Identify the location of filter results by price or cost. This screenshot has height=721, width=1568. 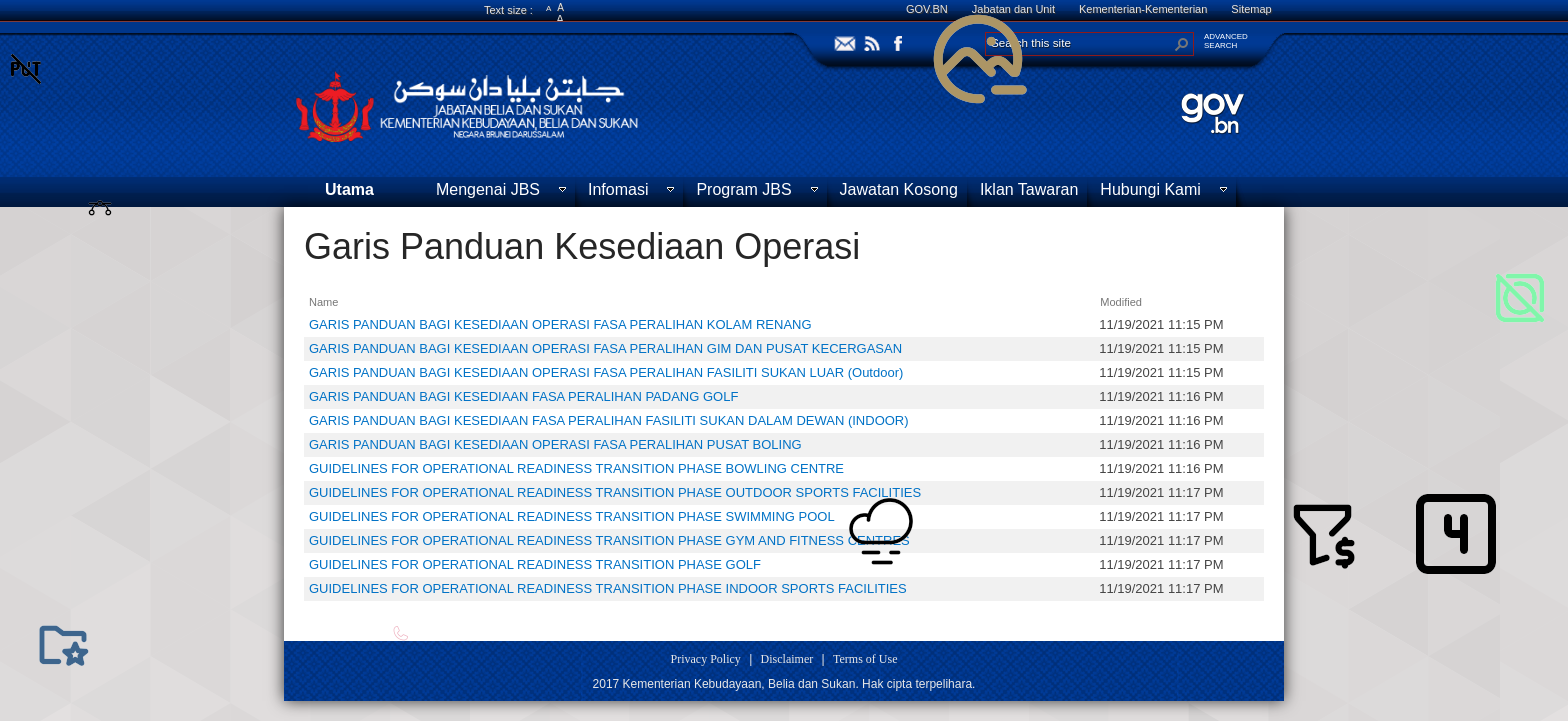
(1322, 533).